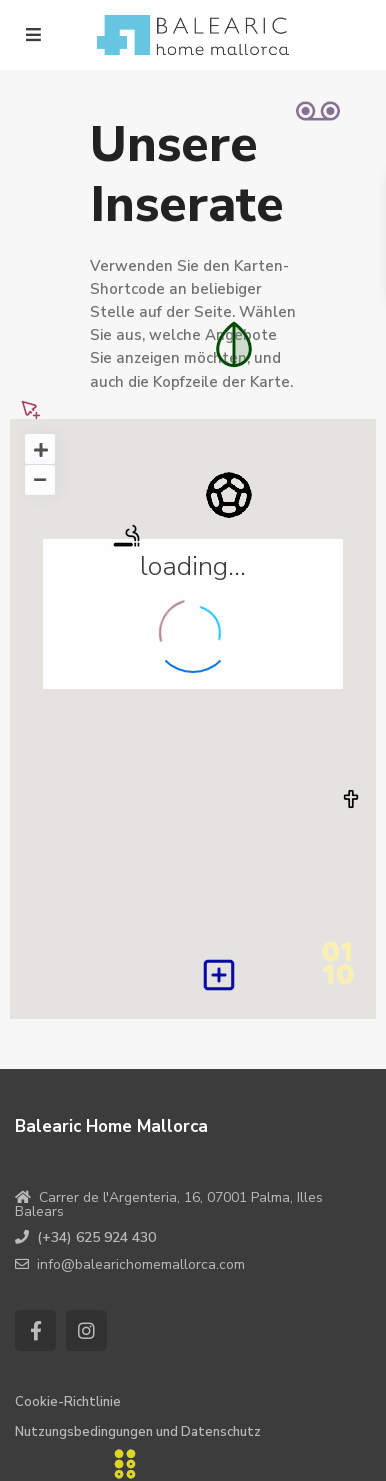  I want to click on access voicemail messages, so click(318, 111).